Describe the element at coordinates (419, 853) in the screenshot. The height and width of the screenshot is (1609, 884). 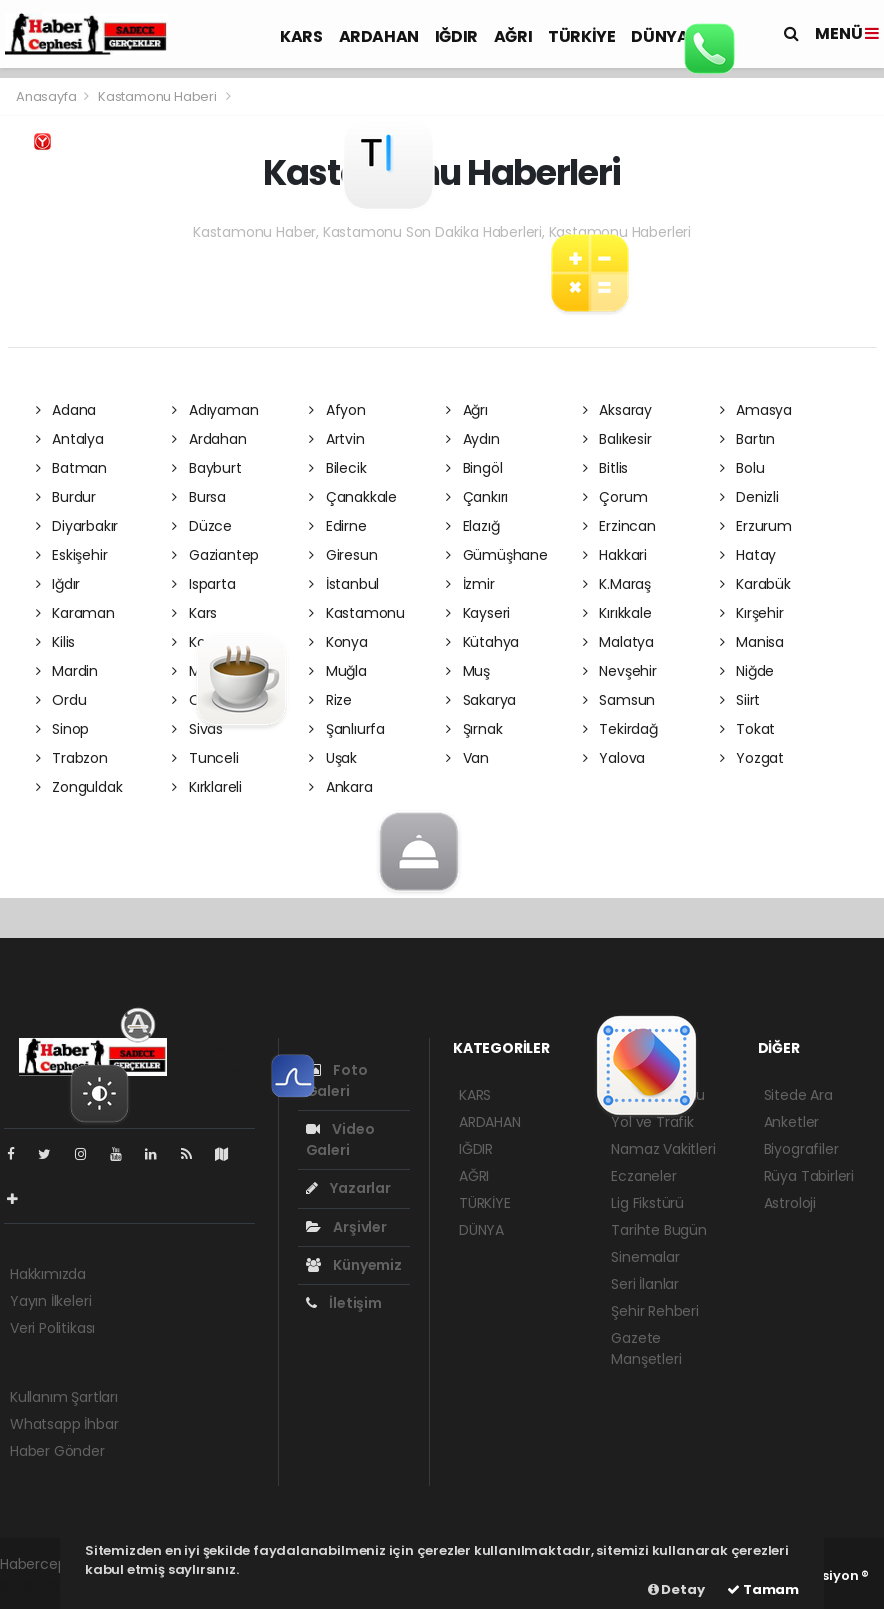
I see `access session services preferences` at that location.